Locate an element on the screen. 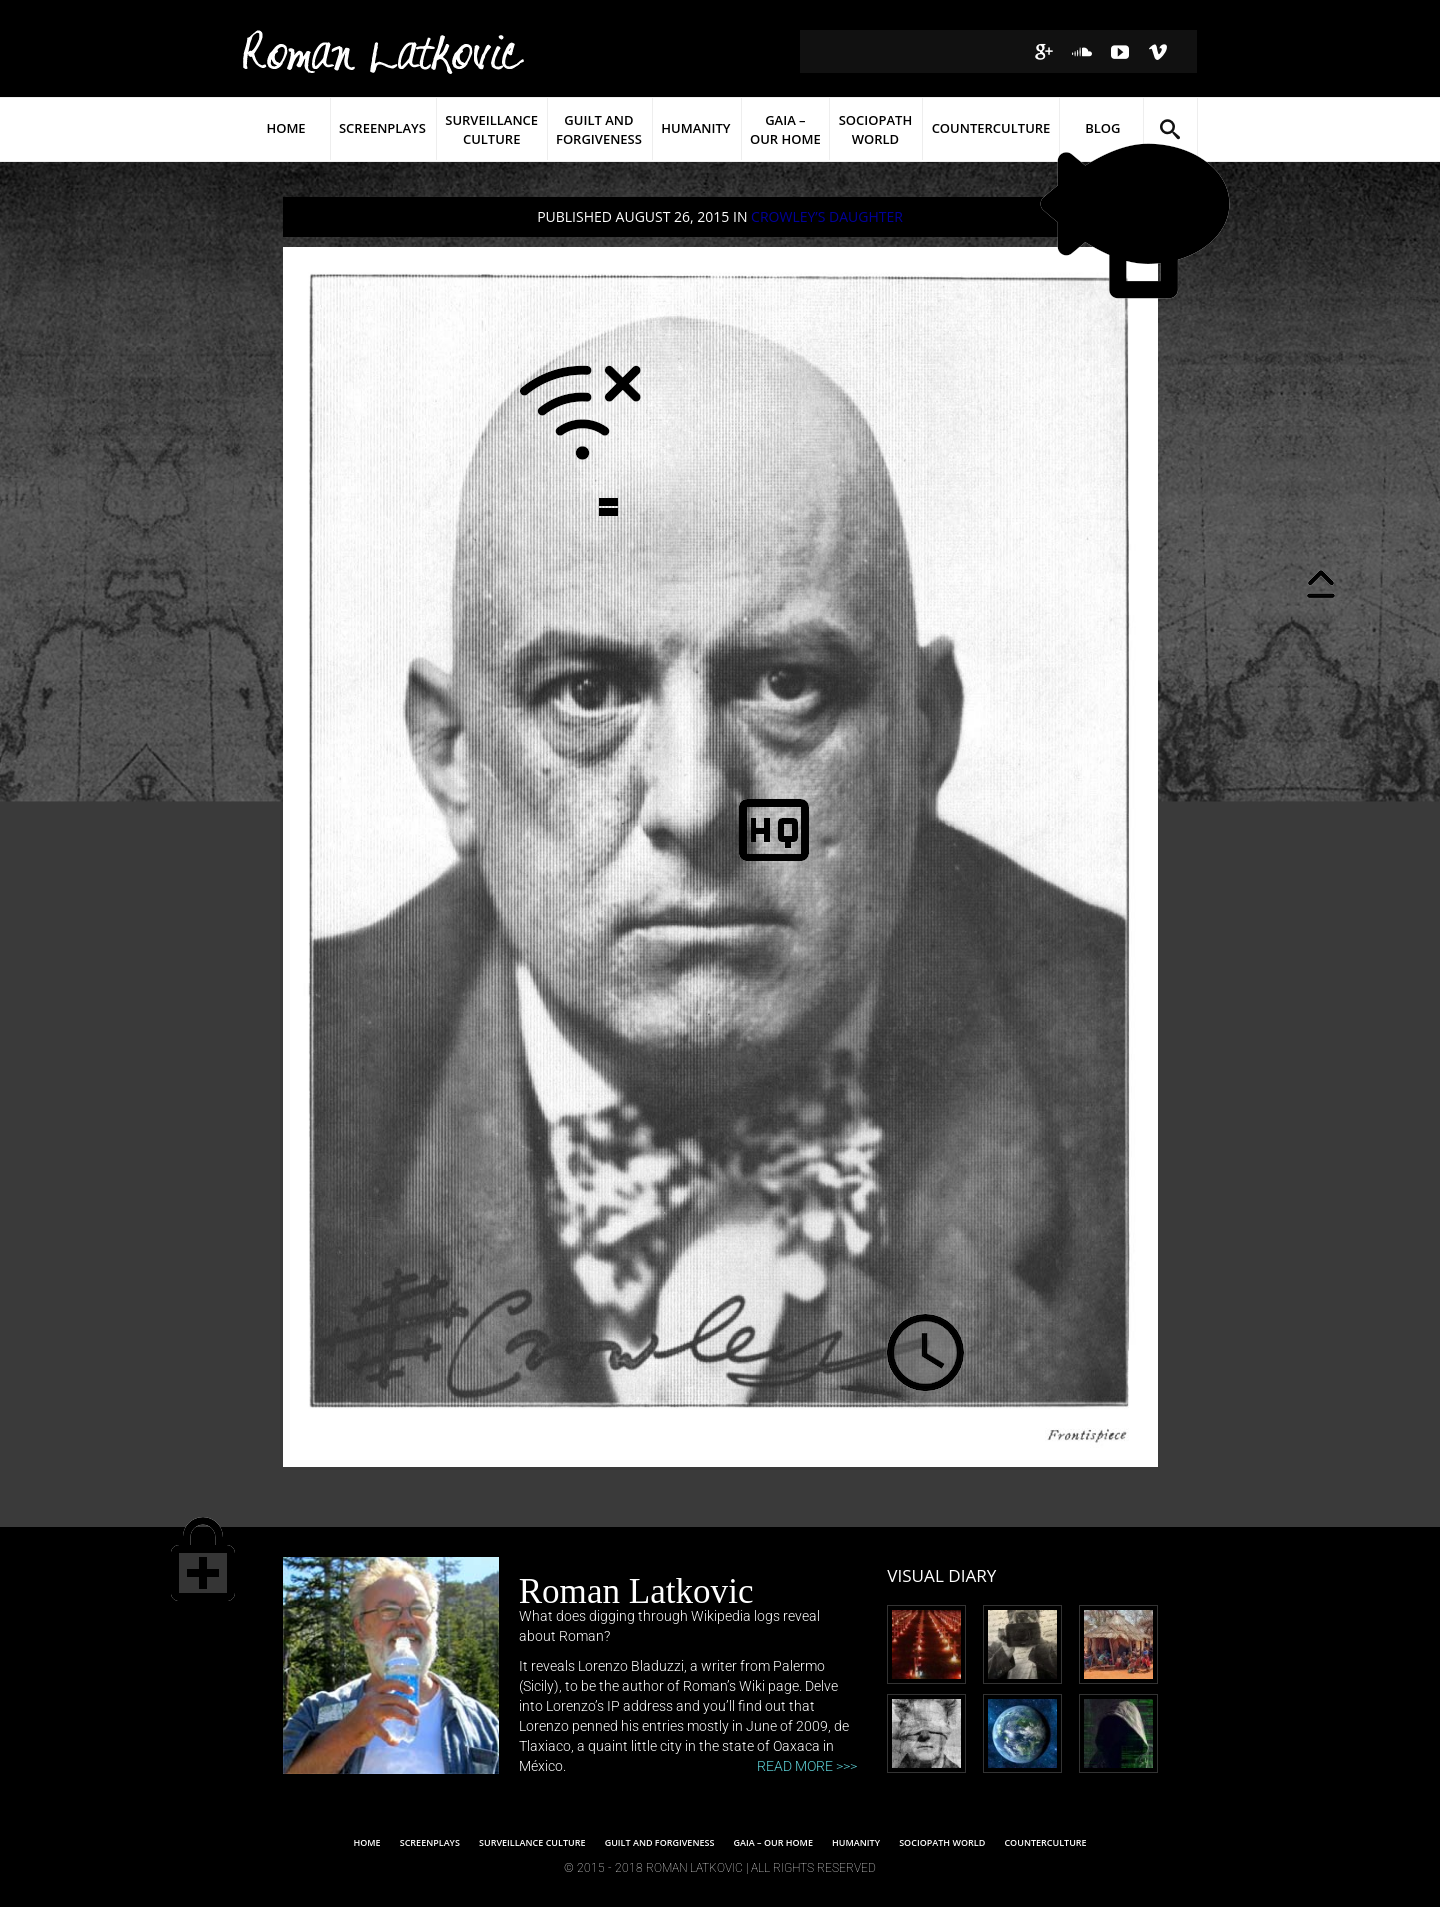  save item to watch later is located at coordinates (925, 1352).